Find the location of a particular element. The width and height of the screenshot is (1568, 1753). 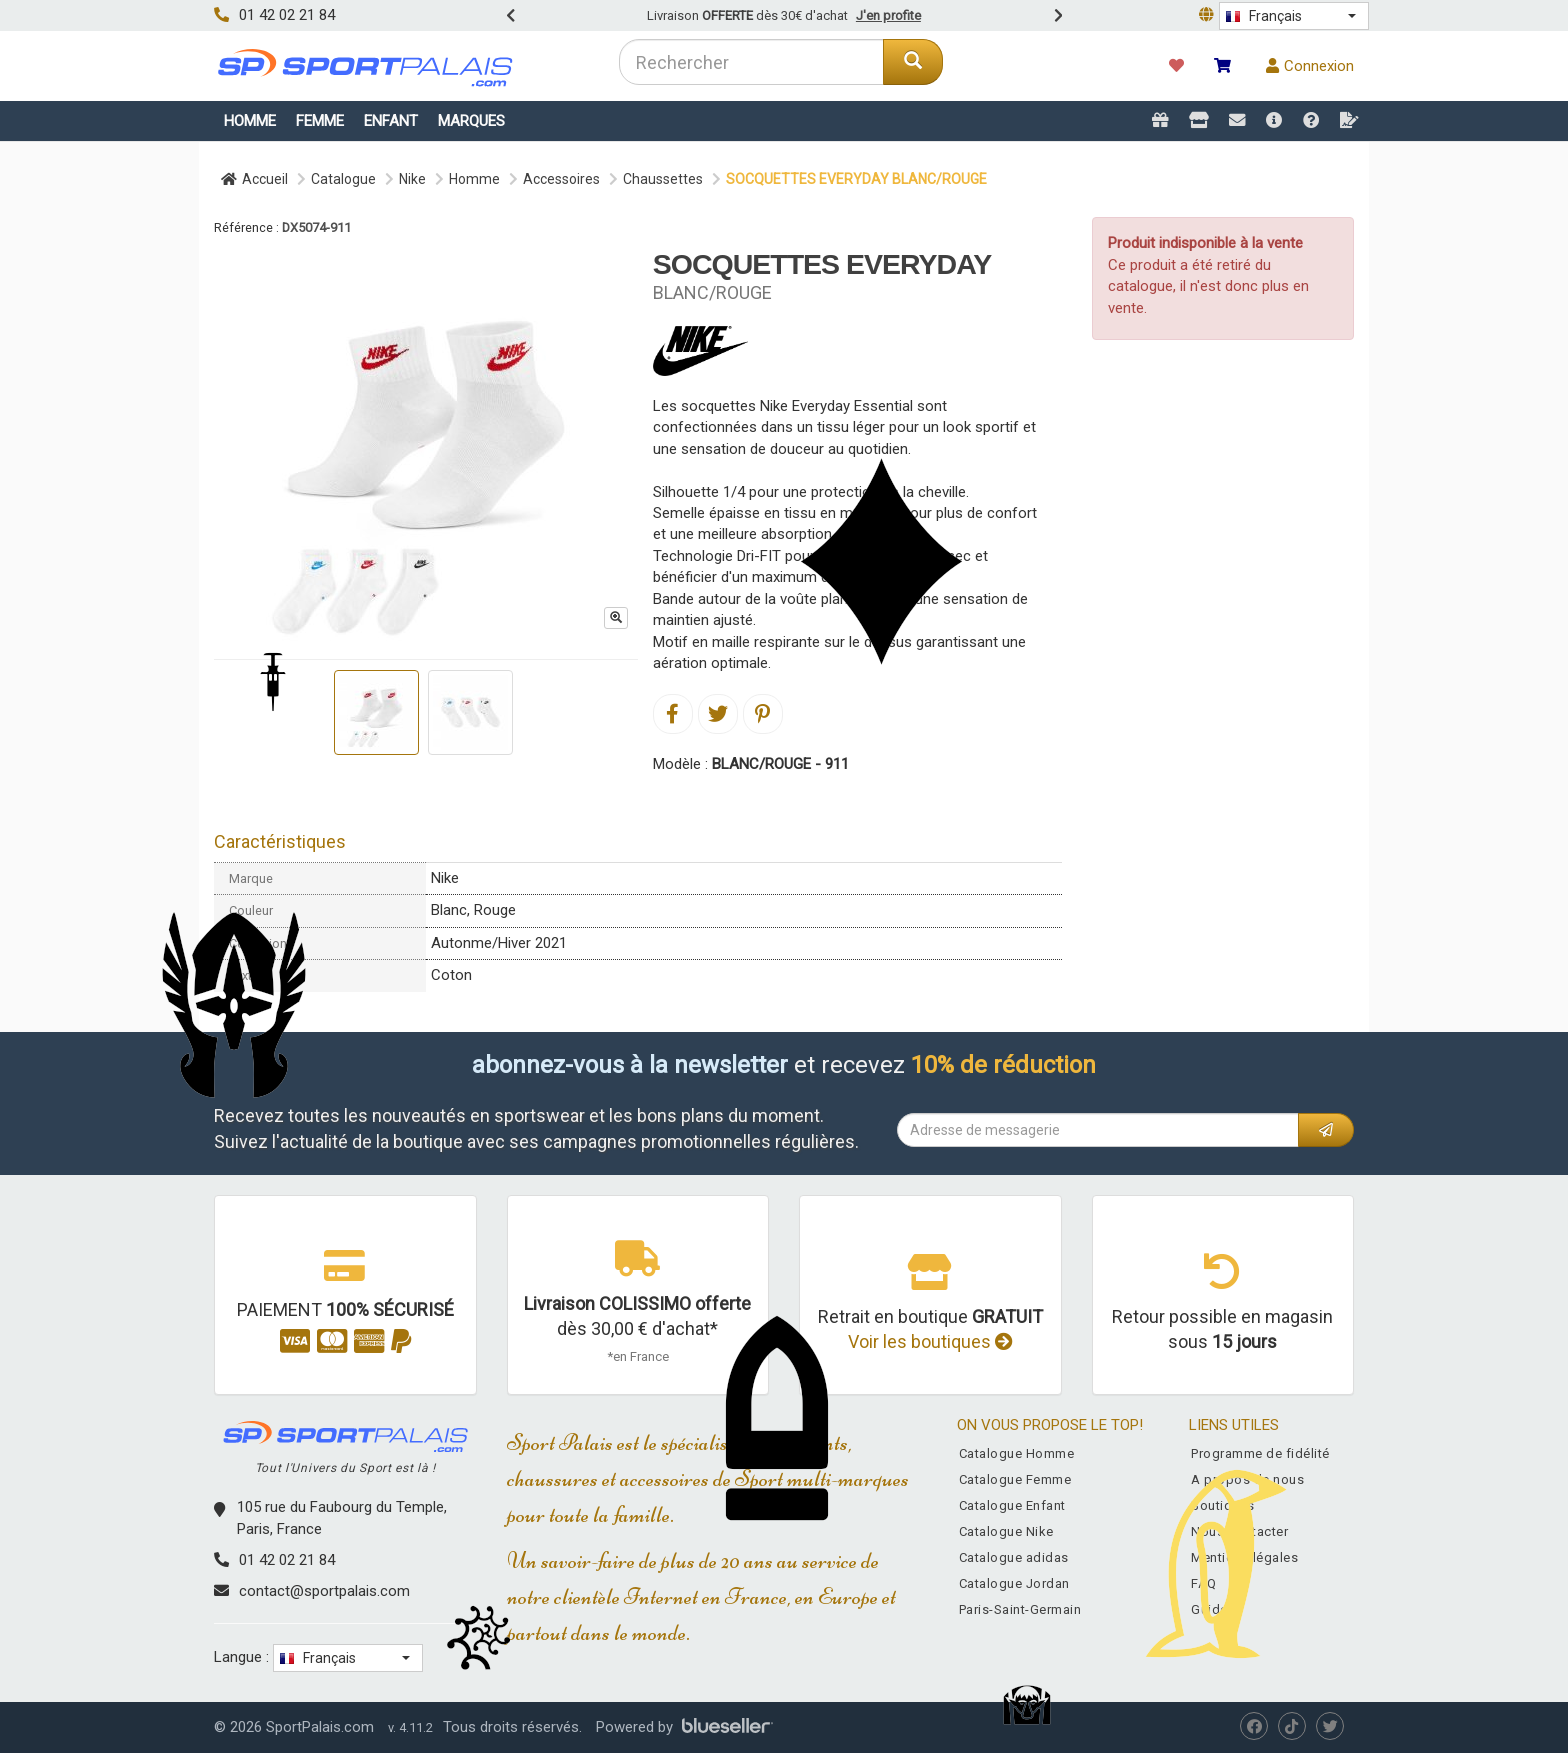

decorative flourish or ornamental design element is located at coordinates (478, 1637).